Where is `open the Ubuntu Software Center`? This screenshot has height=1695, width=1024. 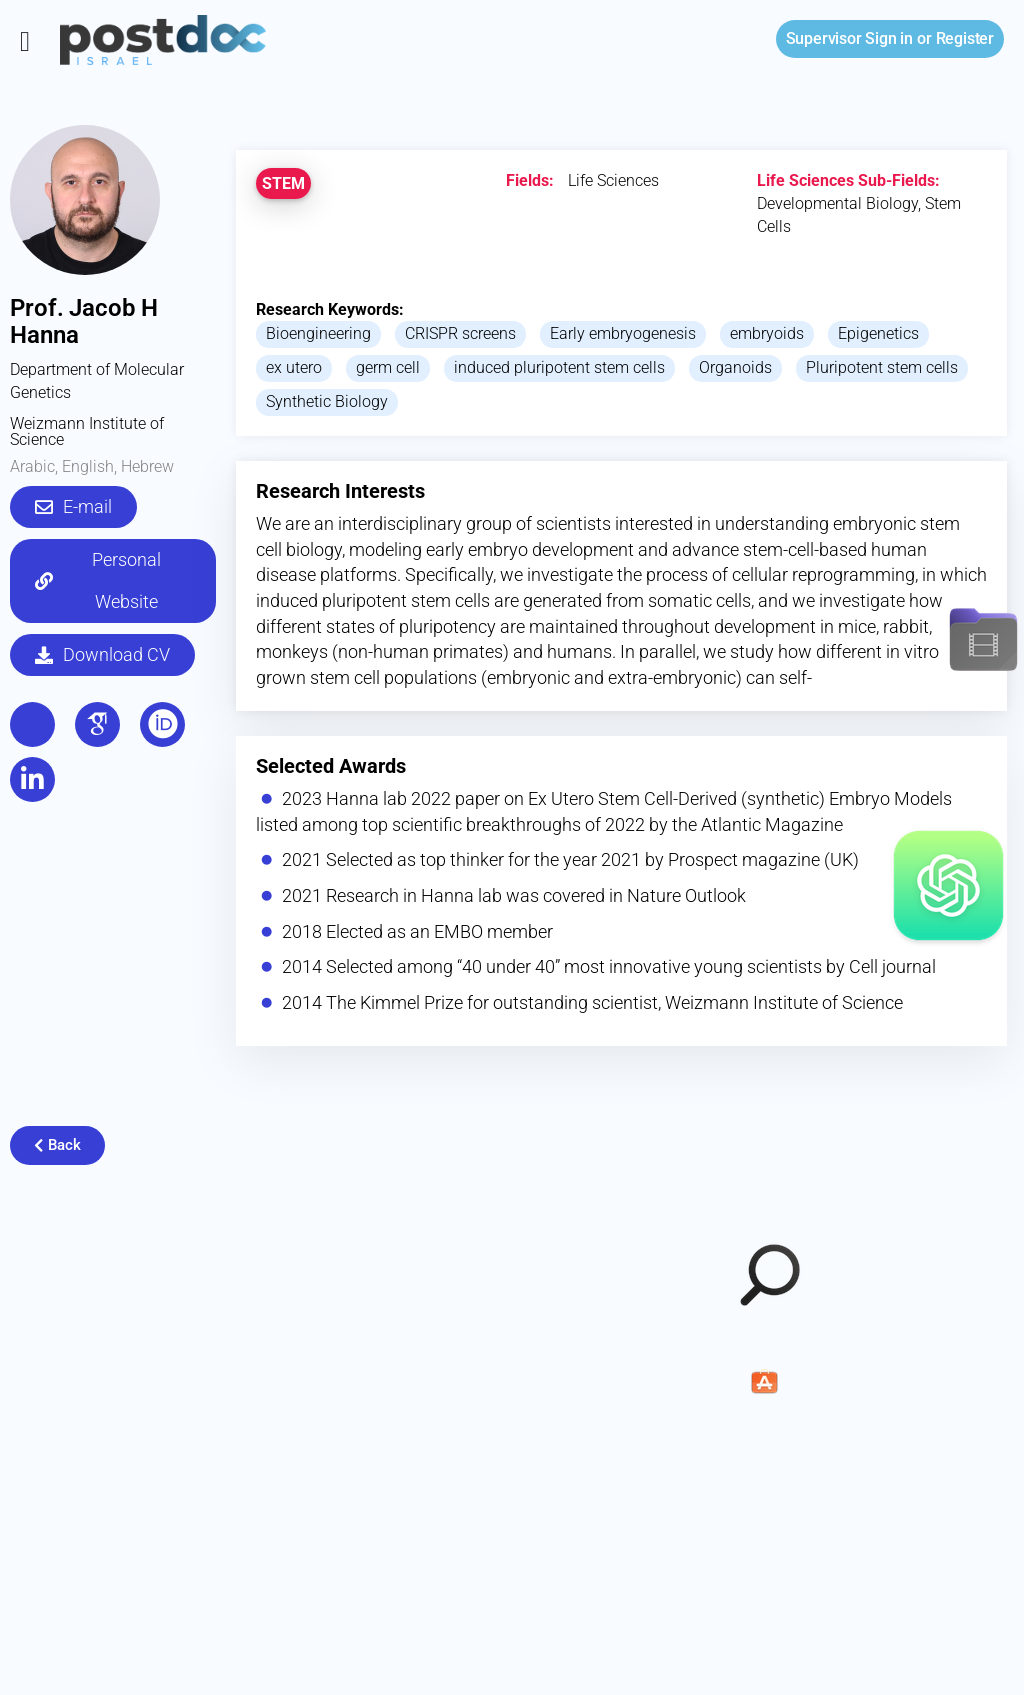
open the Ubuntu Software Center is located at coordinates (764, 1382).